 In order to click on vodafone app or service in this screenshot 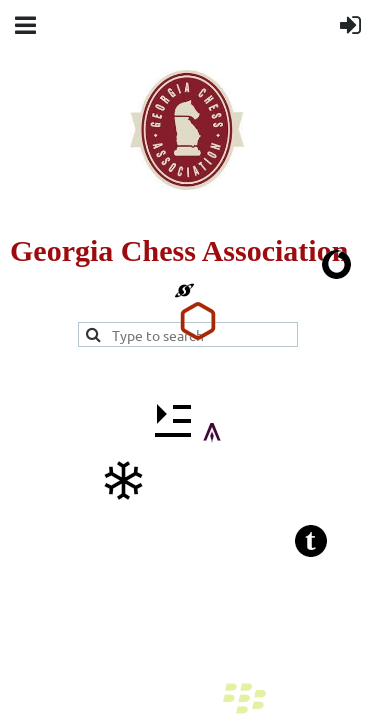, I will do `click(336, 264)`.